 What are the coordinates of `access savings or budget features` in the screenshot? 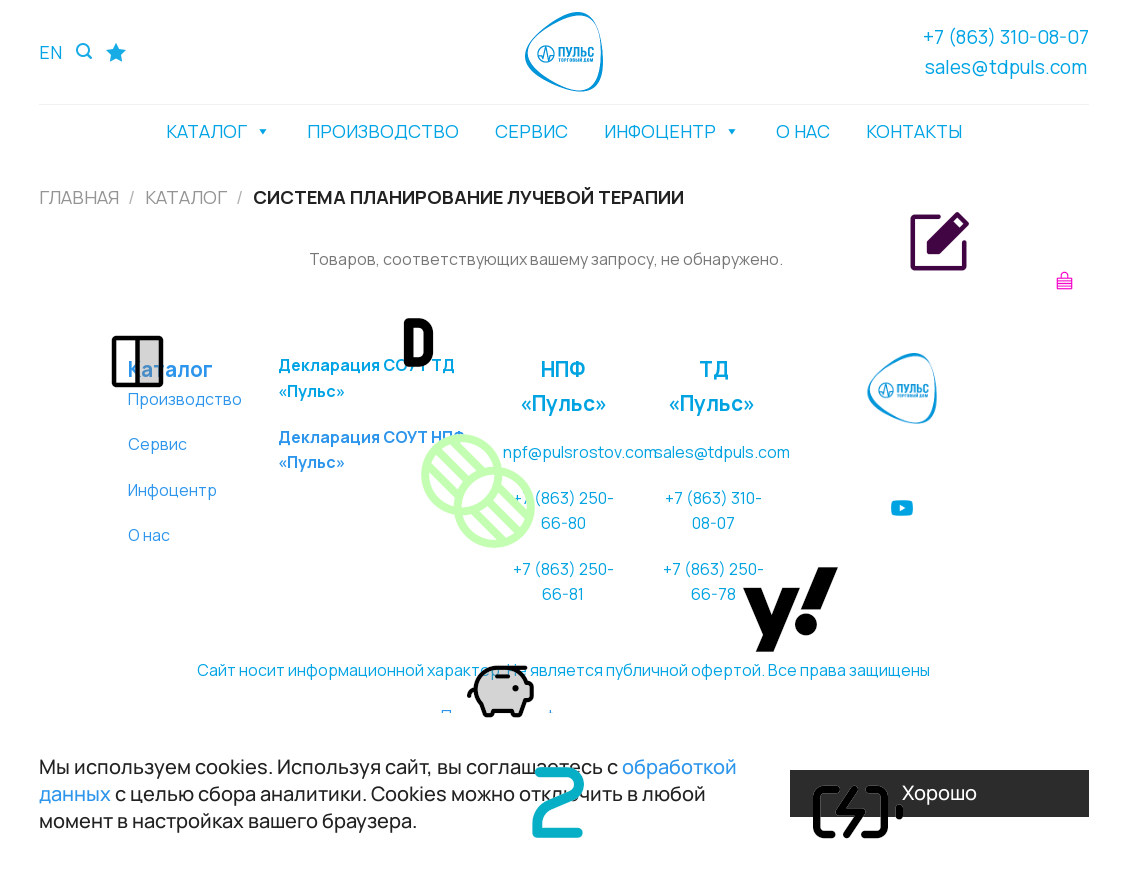 It's located at (501, 691).